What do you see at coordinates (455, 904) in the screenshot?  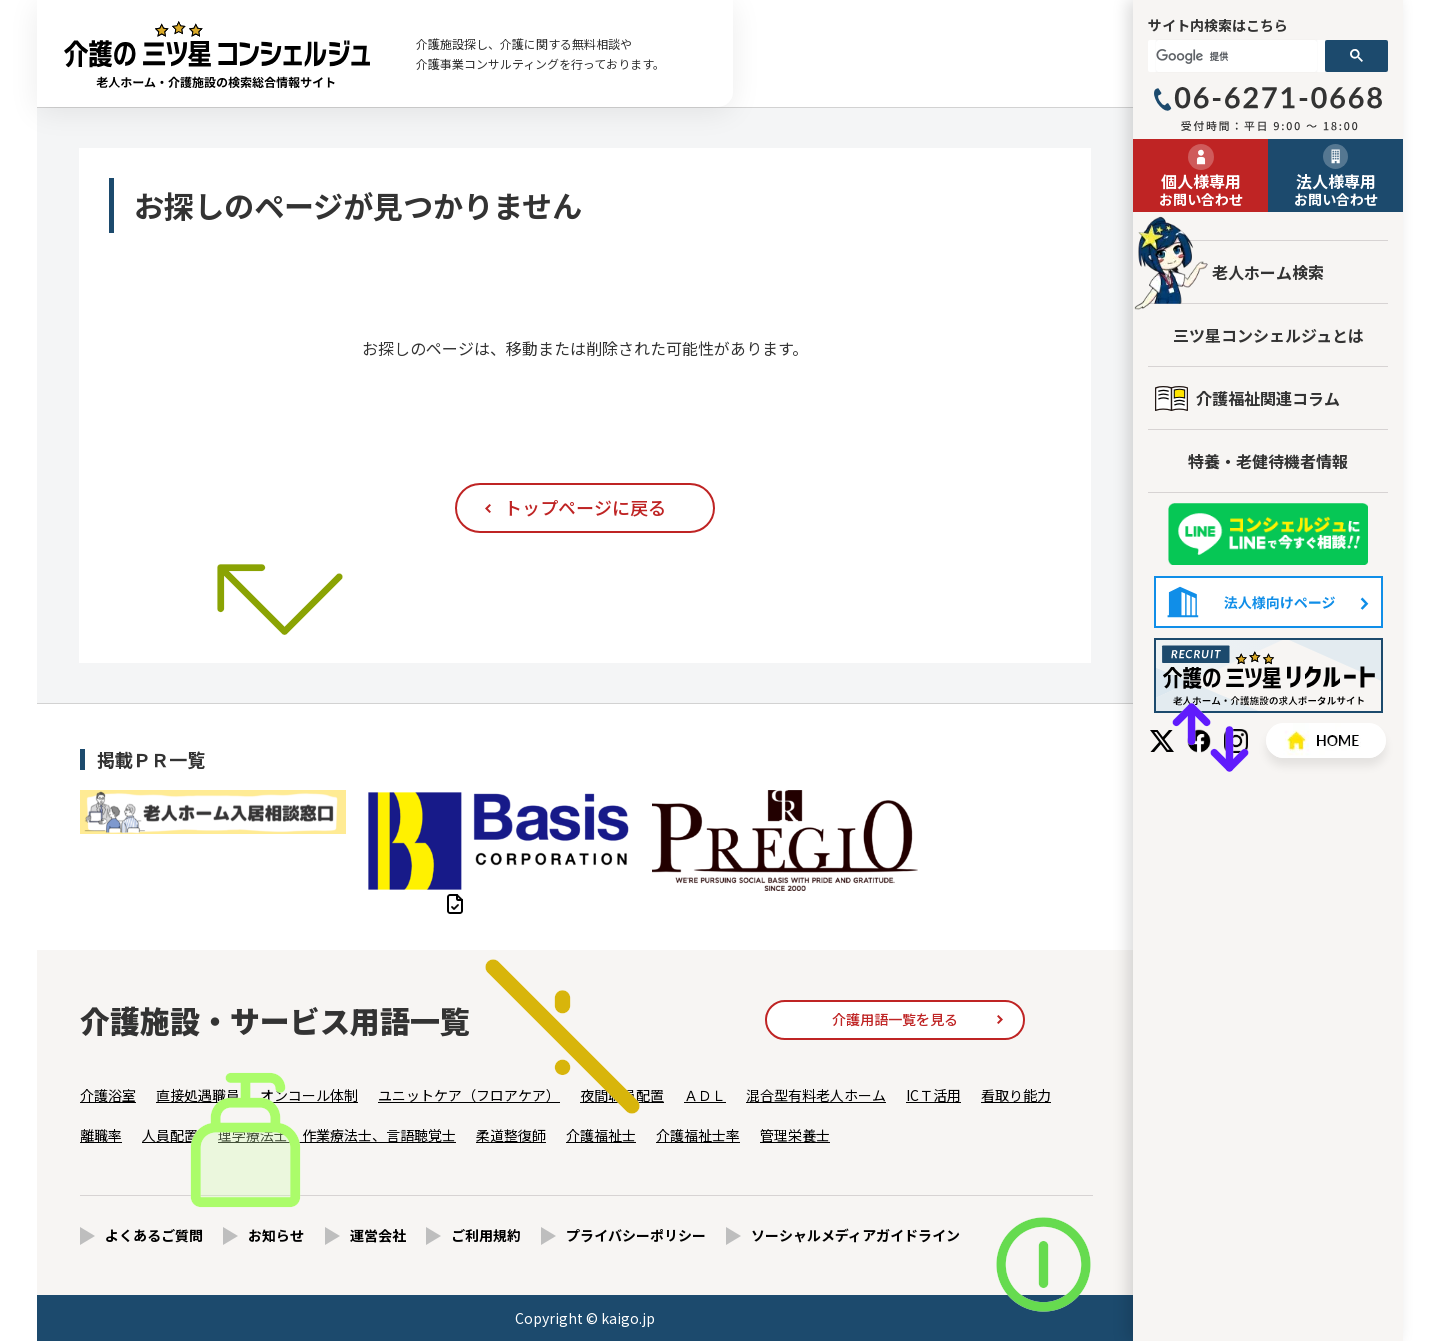 I see `file successfully uploaded or verified` at bounding box center [455, 904].